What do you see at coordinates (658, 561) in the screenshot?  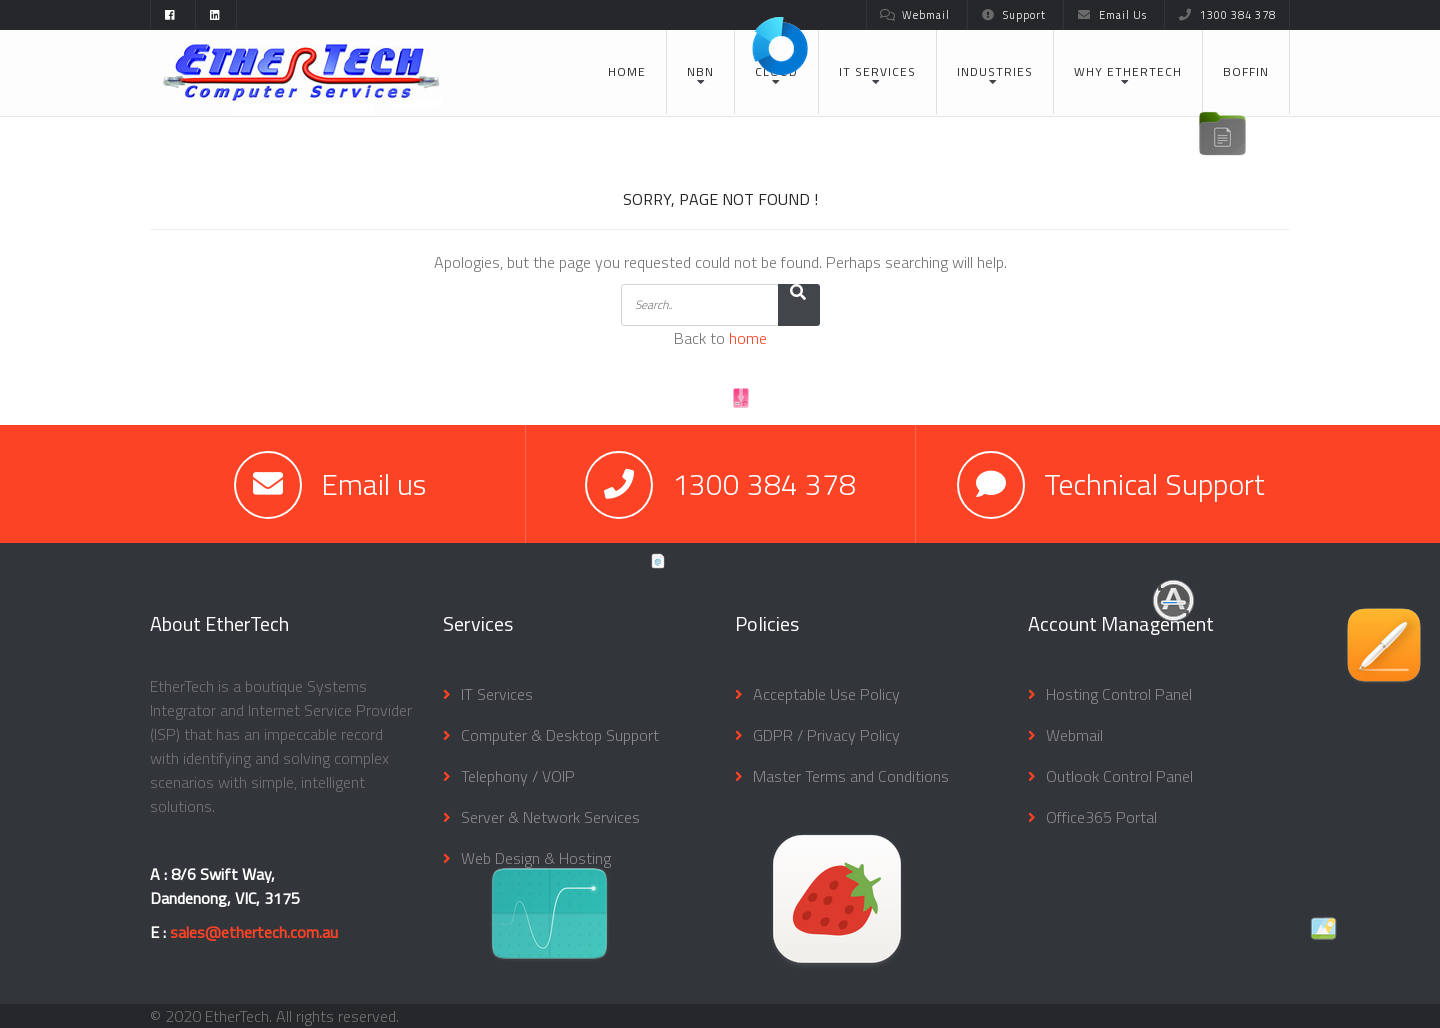 I see `an email message file` at bounding box center [658, 561].